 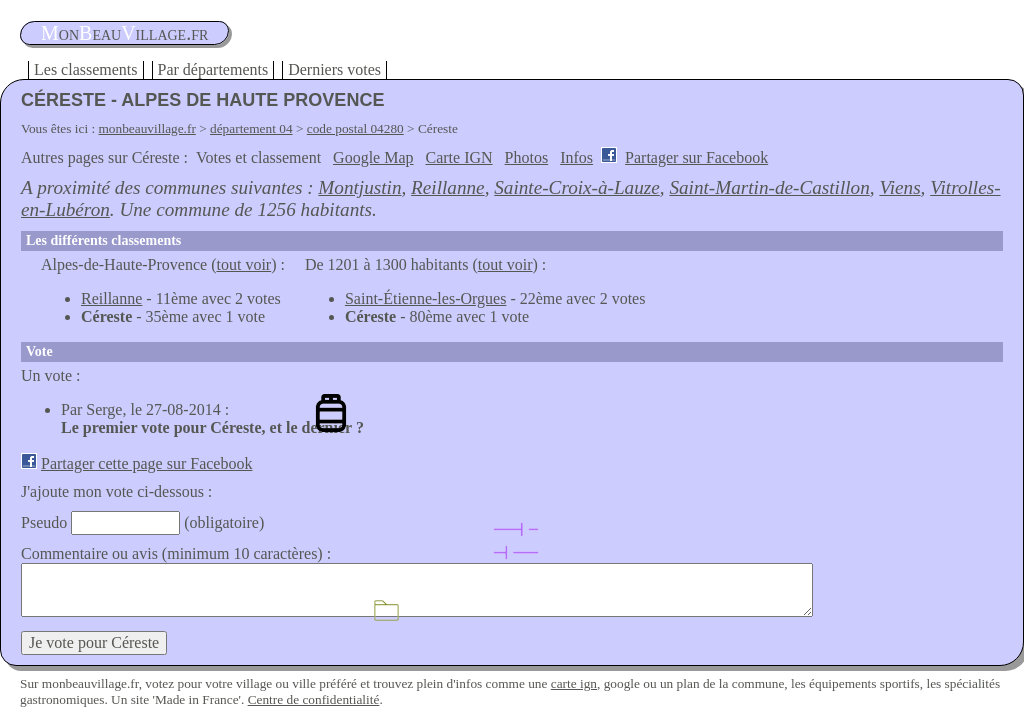 I want to click on adjust settings or preferences, so click(x=516, y=541).